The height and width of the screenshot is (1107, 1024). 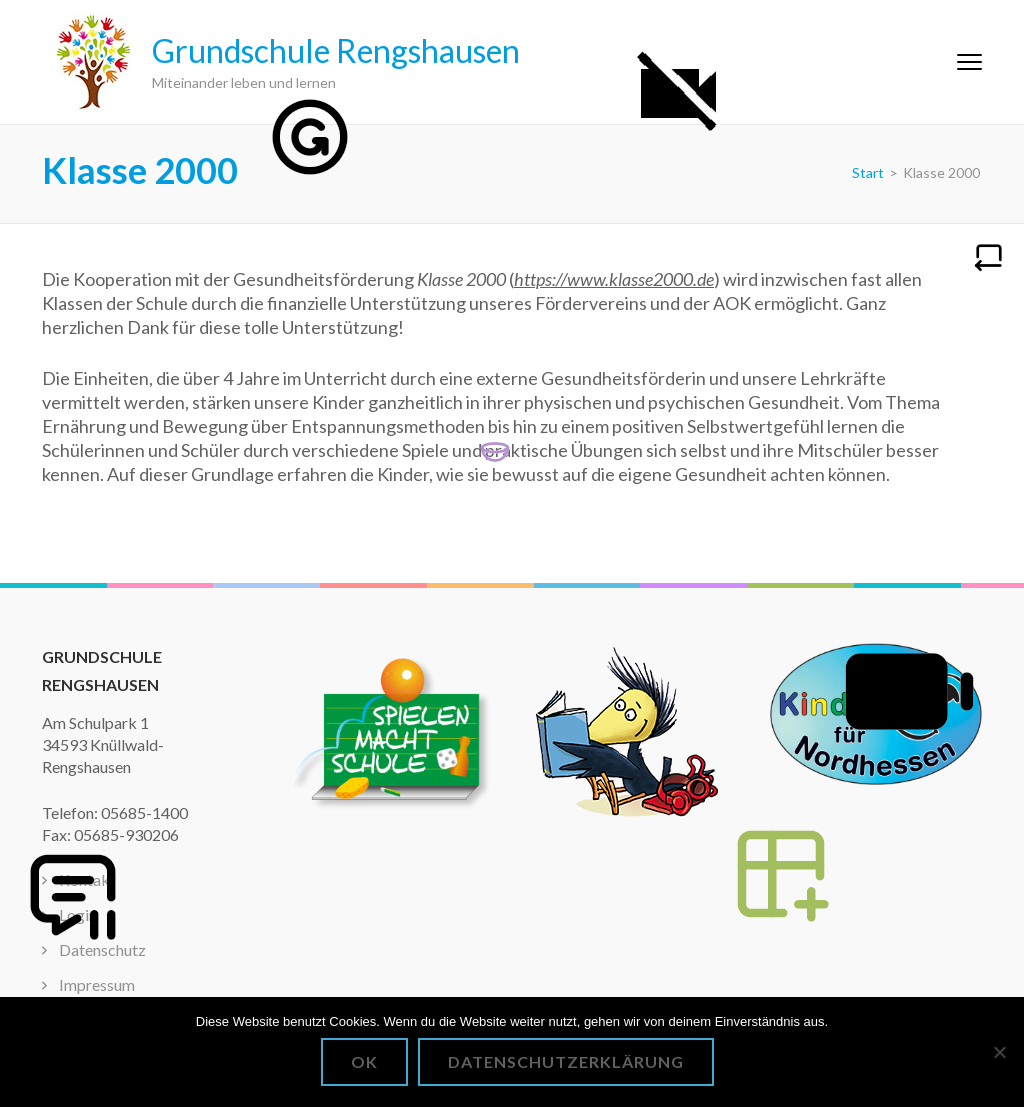 What do you see at coordinates (73, 893) in the screenshot?
I see `pause message notifications` at bounding box center [73, 893].